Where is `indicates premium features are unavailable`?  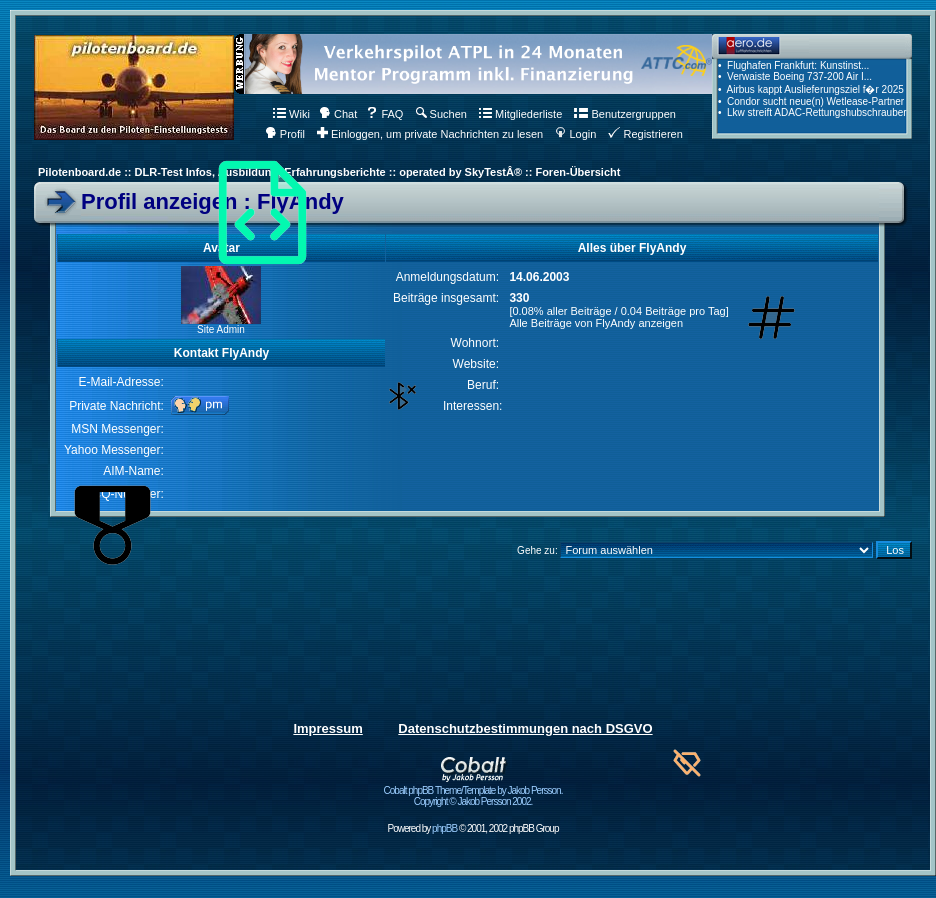
indicates premium features are unavailable is located at coordinates (687, 763).